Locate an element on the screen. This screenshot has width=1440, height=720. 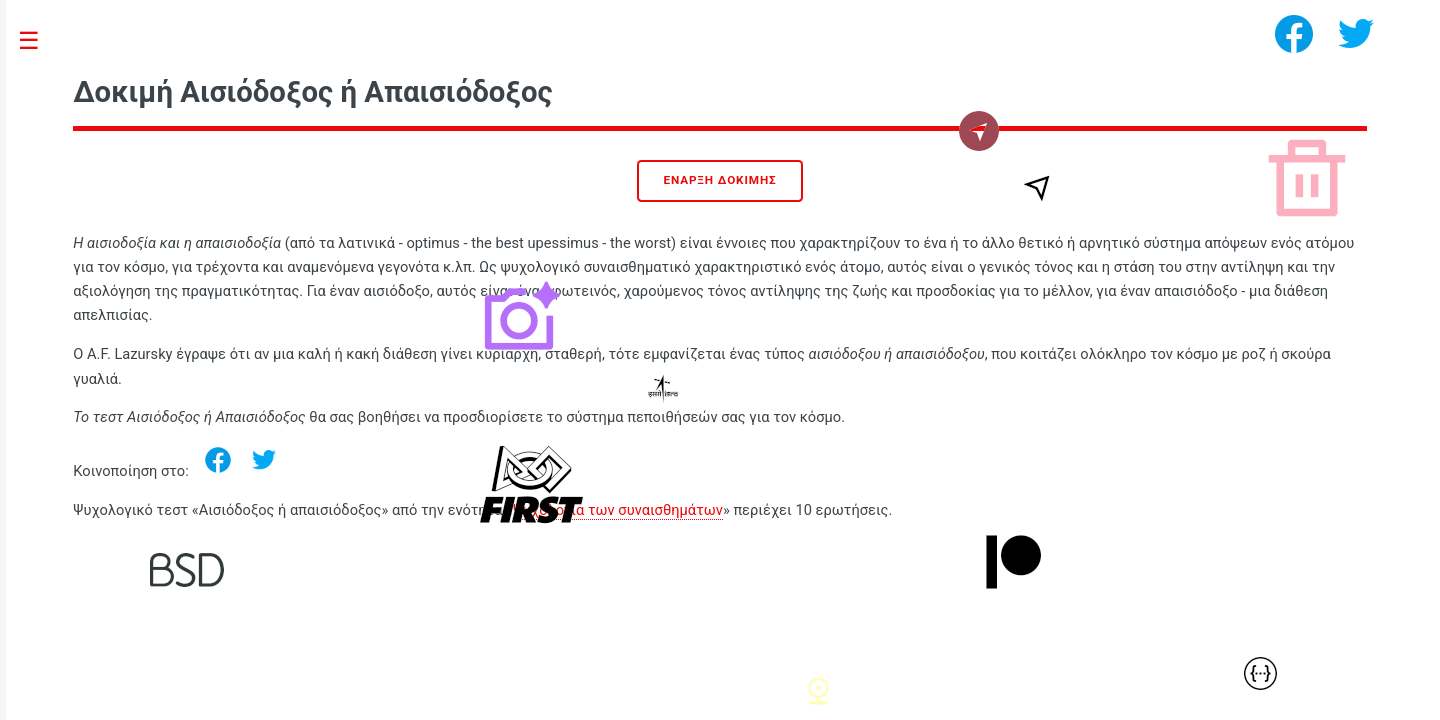
open discover or explore feature is located at coordinates (977, 131).